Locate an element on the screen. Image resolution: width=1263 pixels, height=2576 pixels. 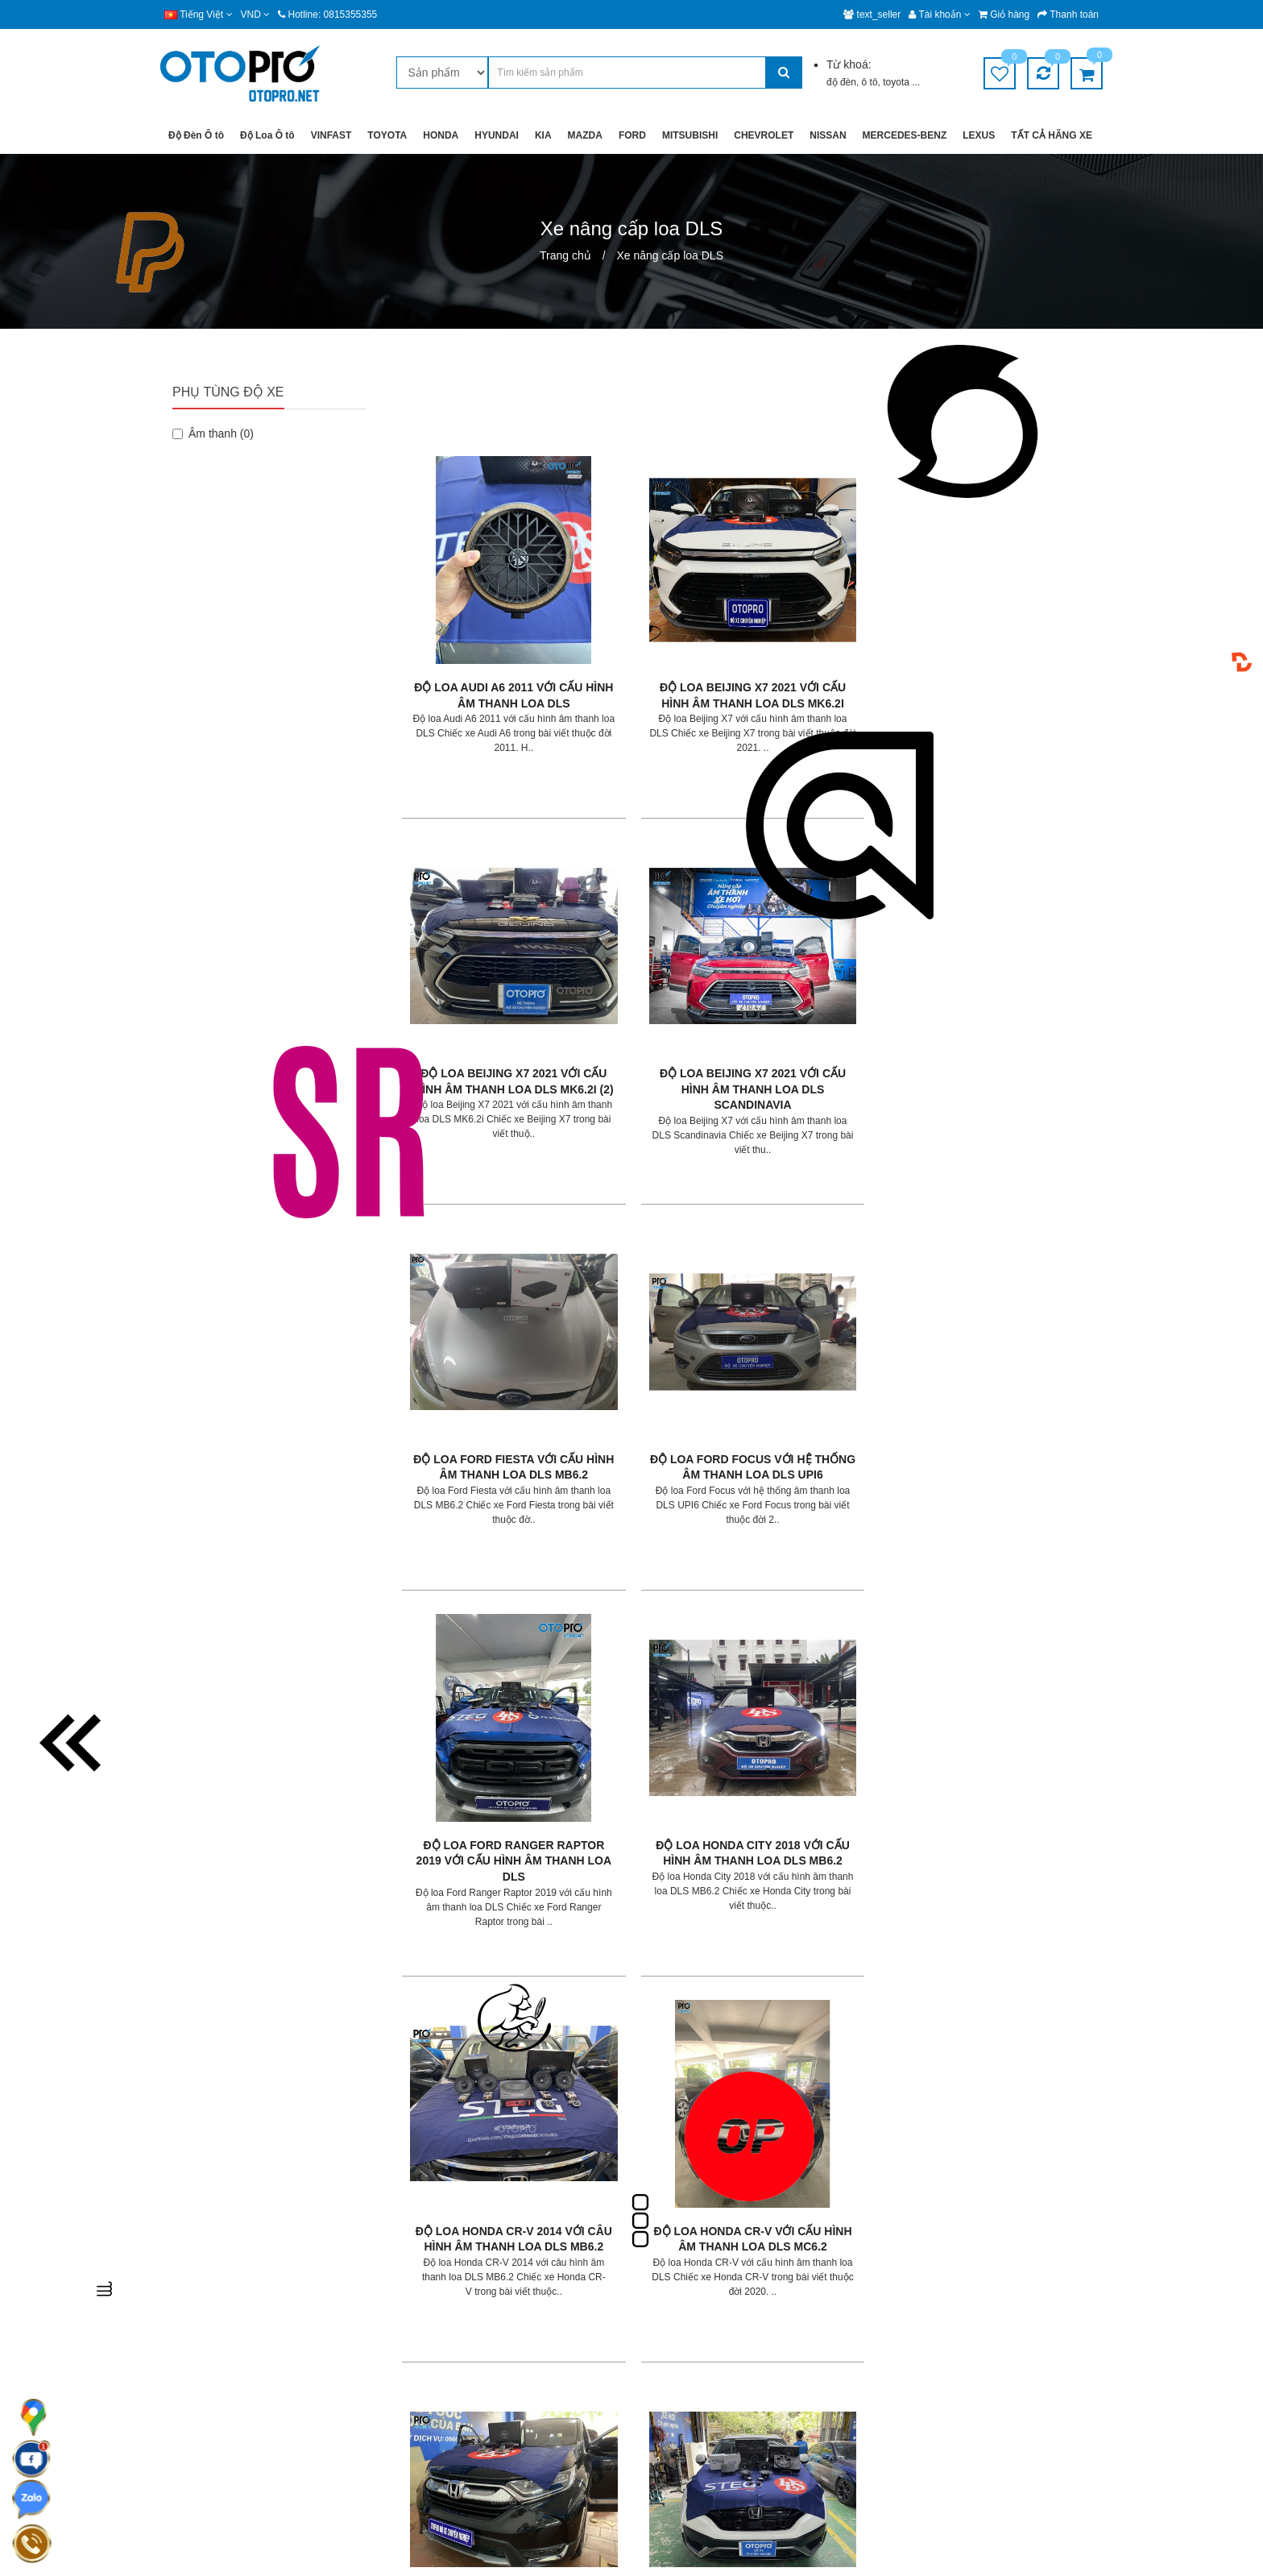
search powered by Algolia is located at coordinates (839, 825).